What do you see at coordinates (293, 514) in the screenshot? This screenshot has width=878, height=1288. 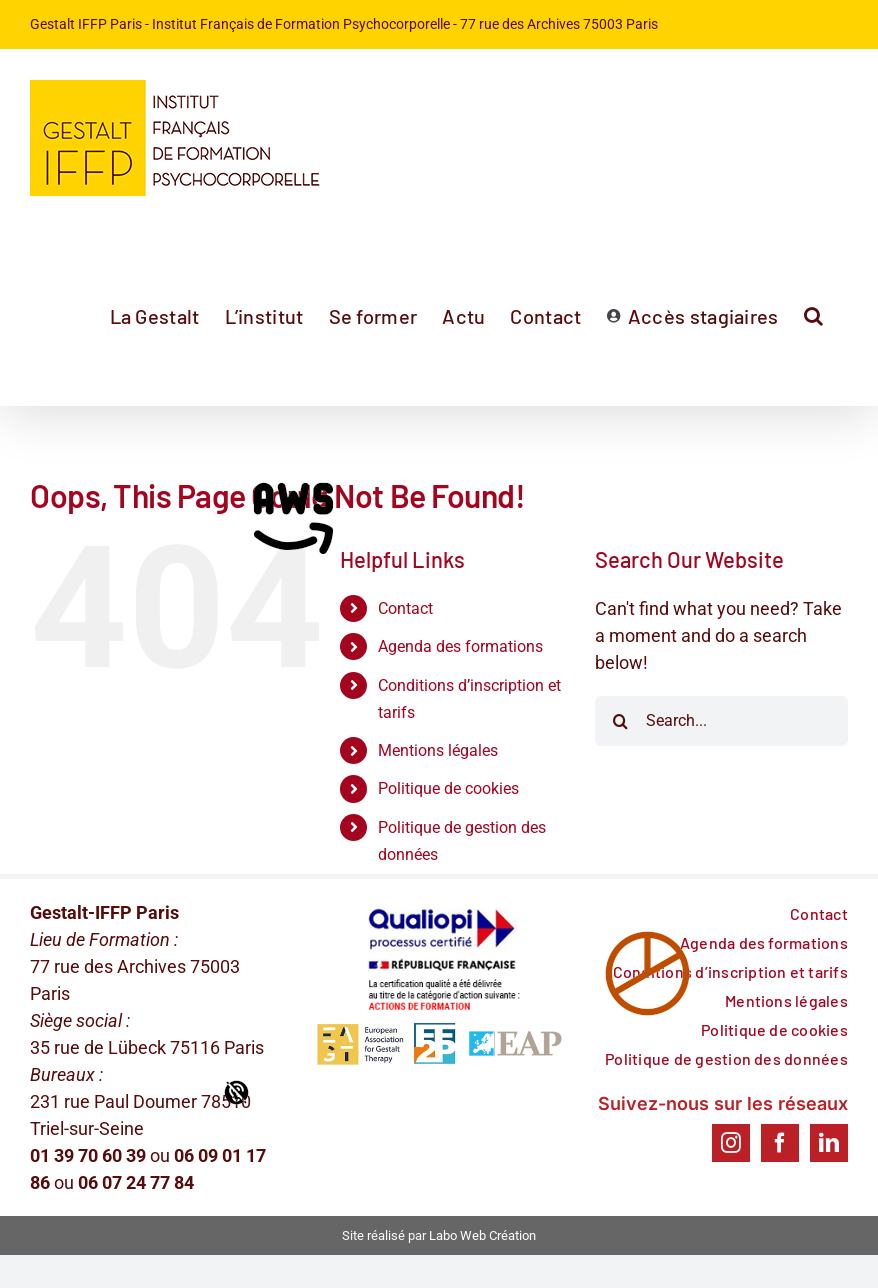 I see `access Amazon Web Services console` at bounding box center [293, 514].